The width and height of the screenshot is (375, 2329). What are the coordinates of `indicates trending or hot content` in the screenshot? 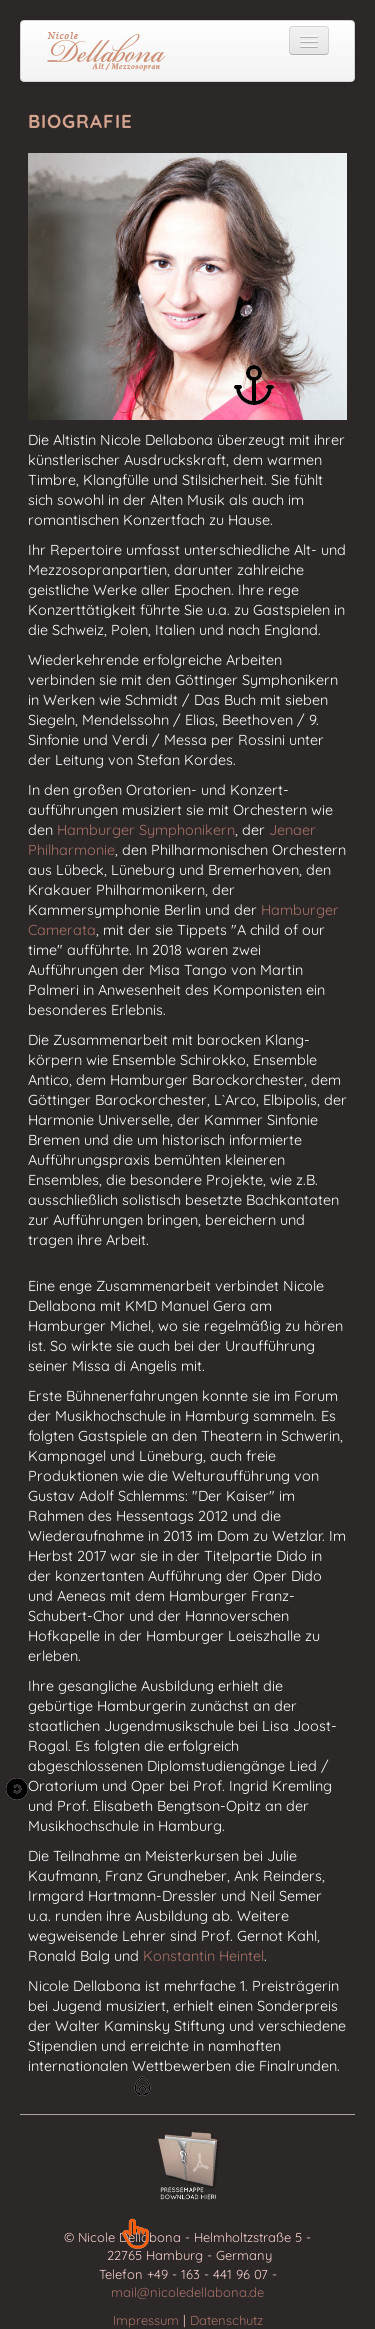 It's located at (142, 2086).